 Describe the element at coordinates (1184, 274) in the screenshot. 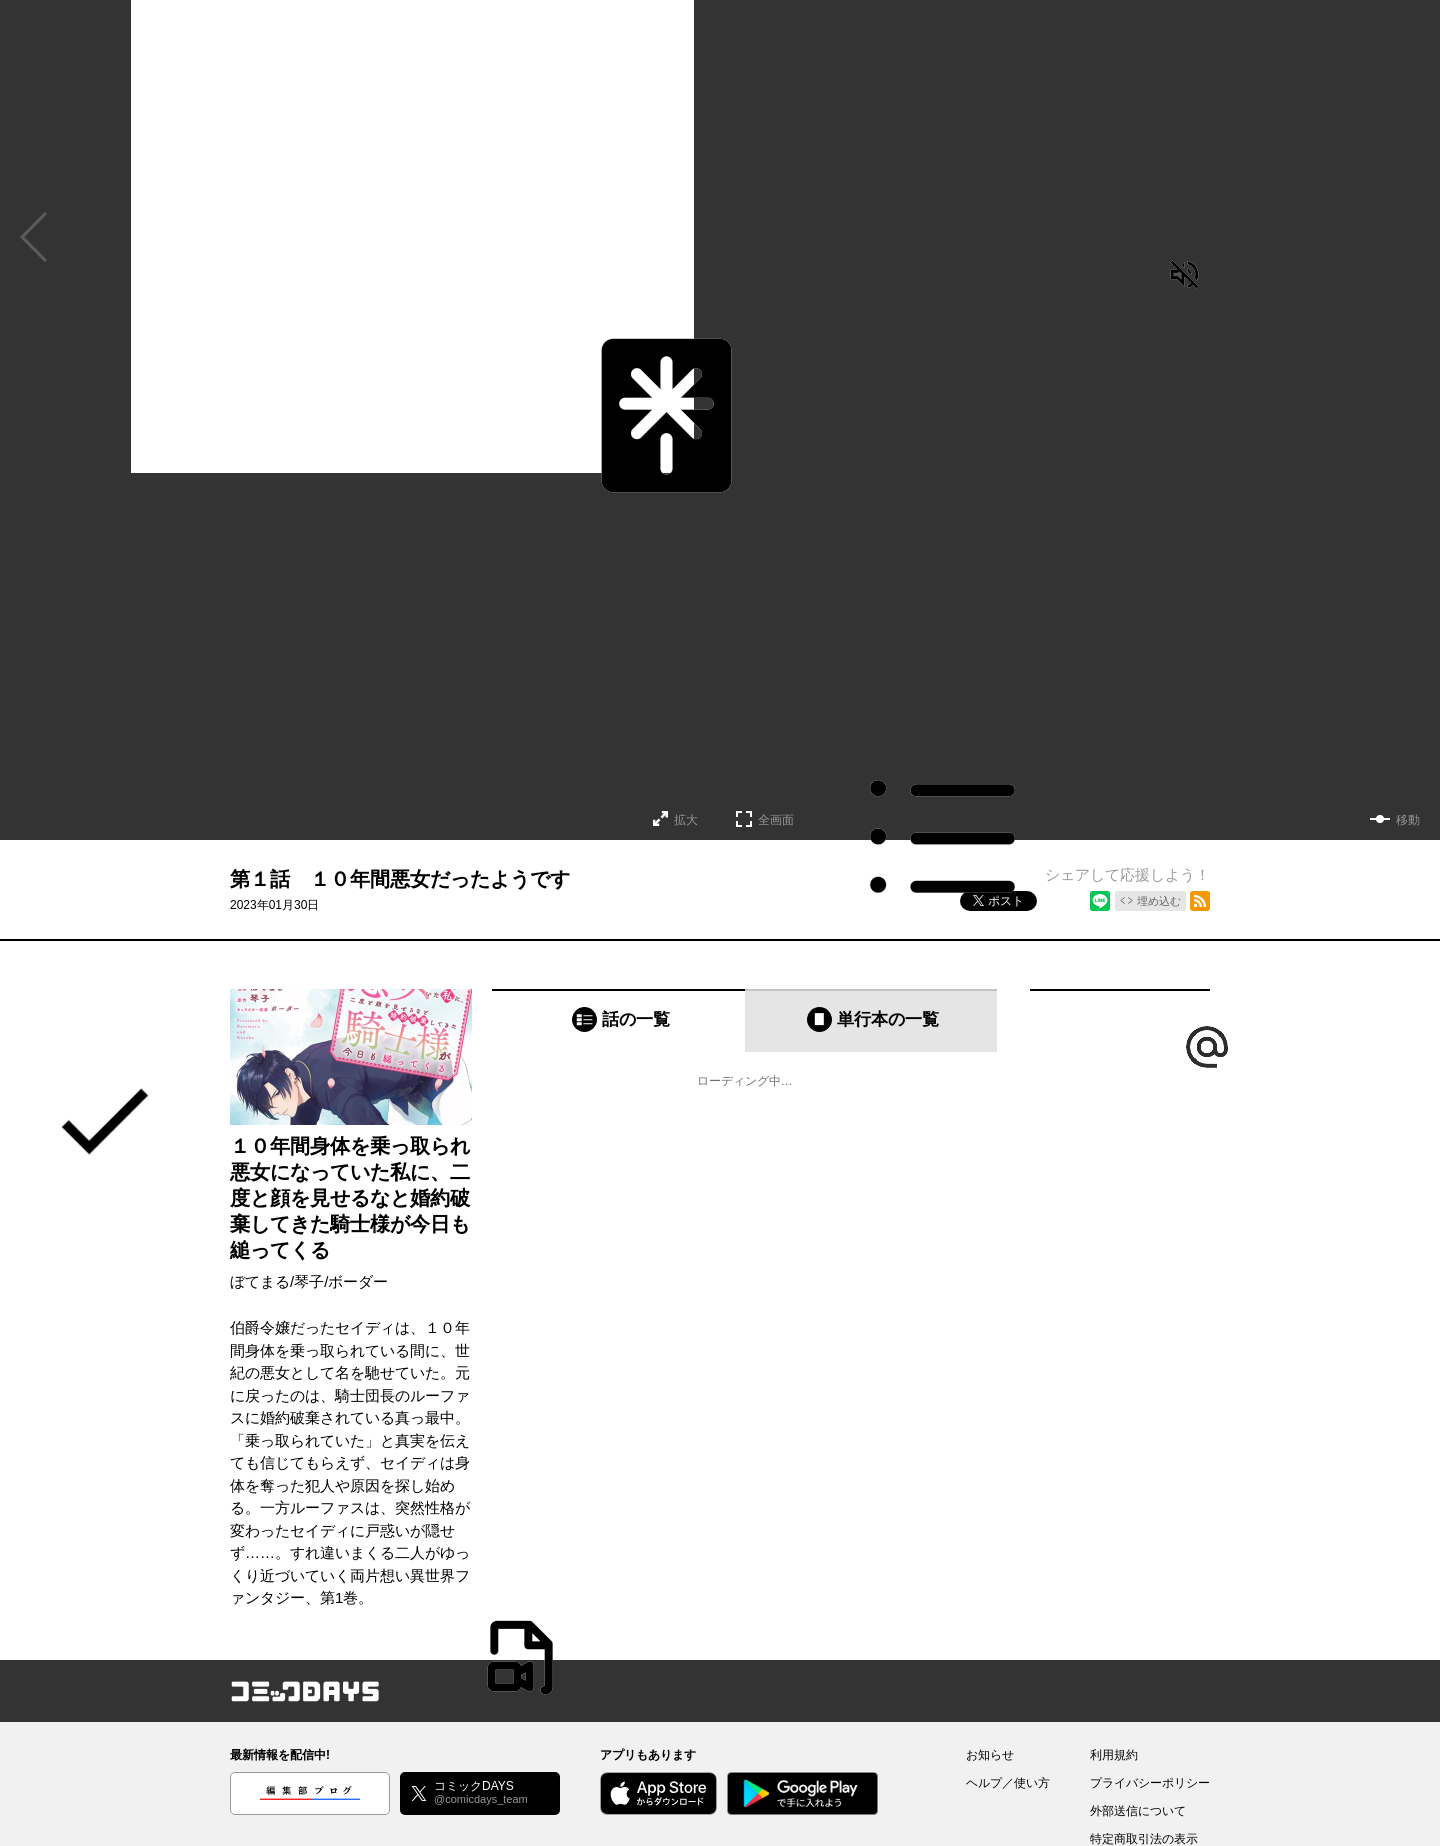

I see `mute audio or sound` at that location.